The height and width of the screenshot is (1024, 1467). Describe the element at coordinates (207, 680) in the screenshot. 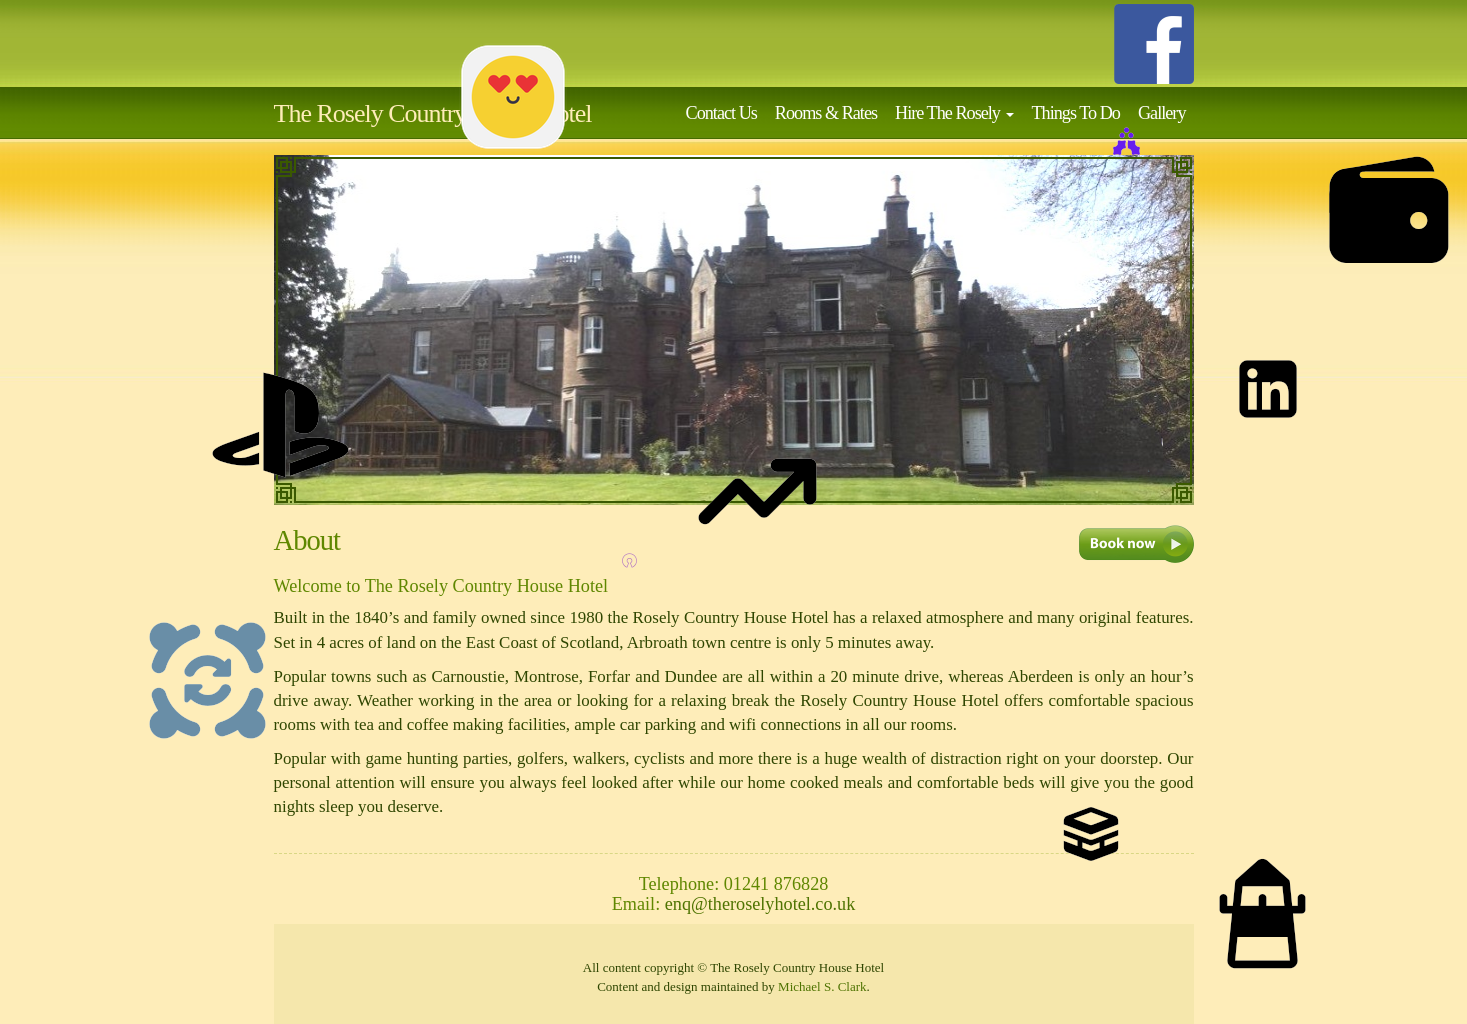

I see `sync or refresh group members` at that location.